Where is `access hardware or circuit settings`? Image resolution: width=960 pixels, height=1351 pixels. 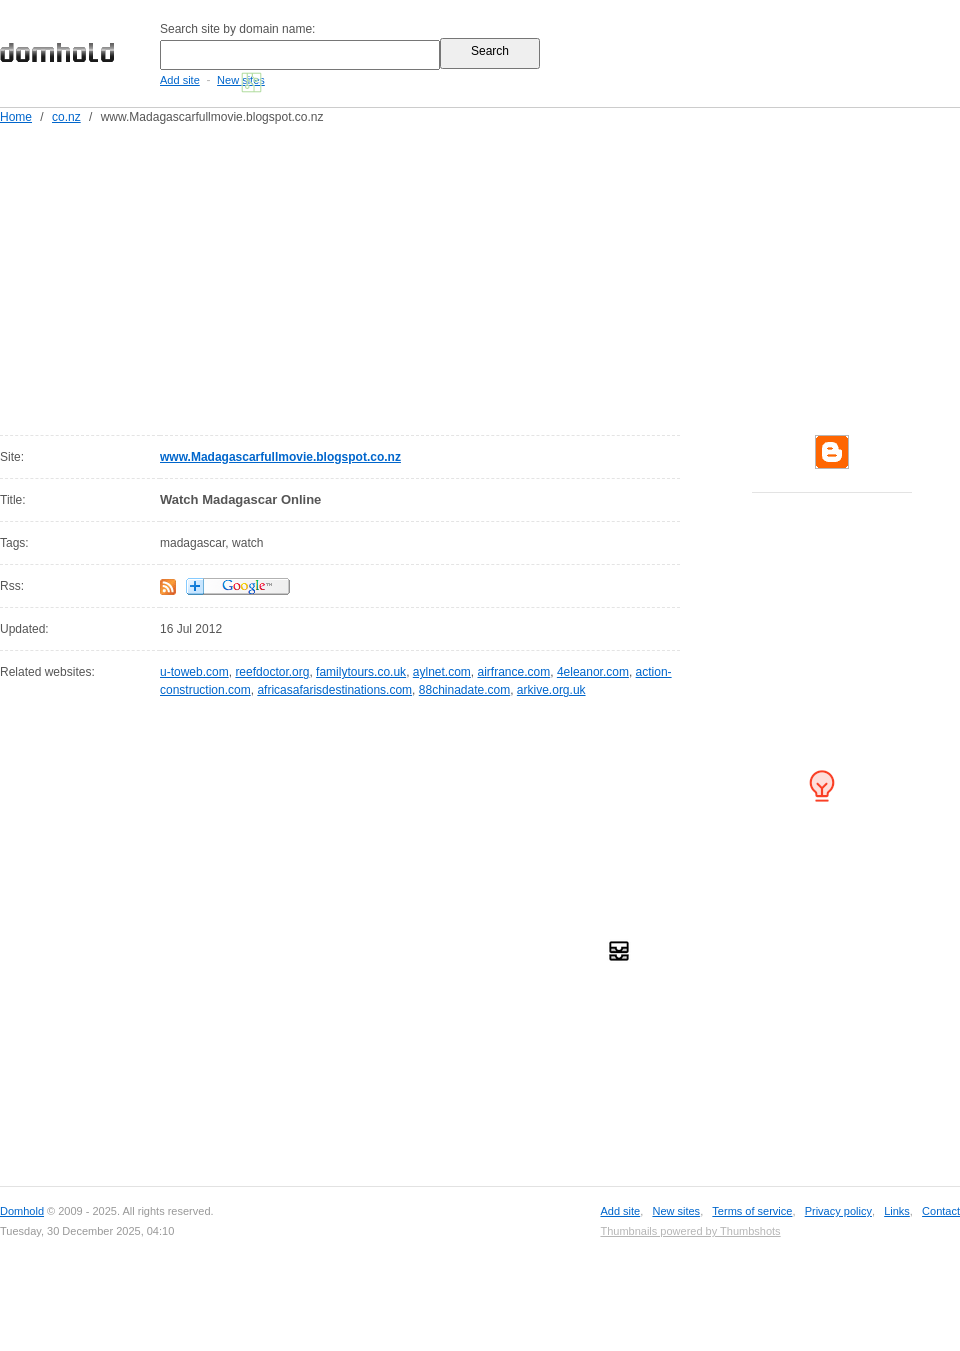
access hardware or circuit settings is located at coordinates (251, 82).